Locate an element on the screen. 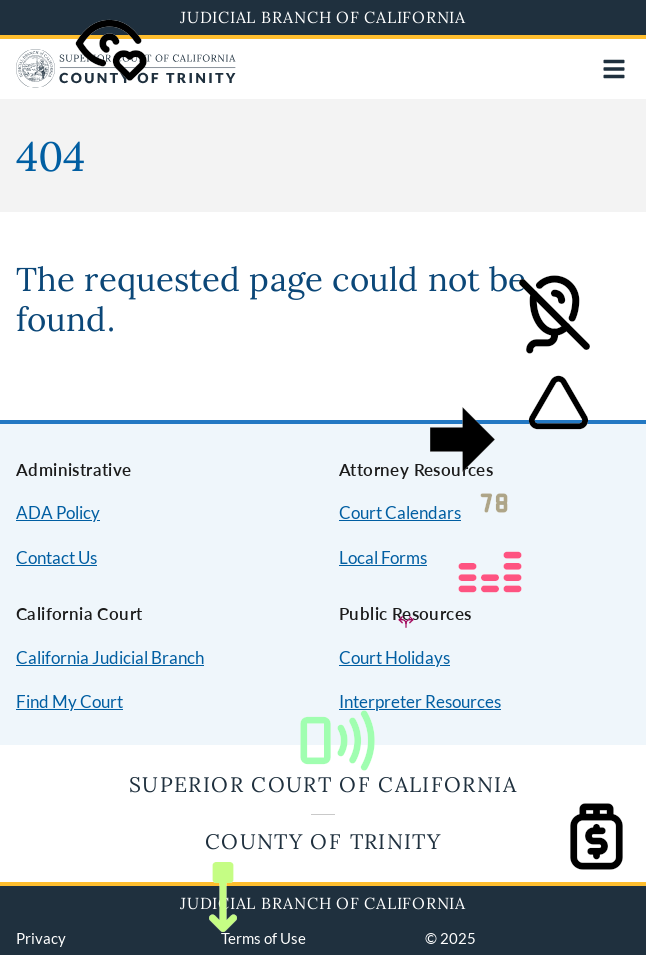 This screenshot has height=955, width=646. adjust audio equalizer settings is located at coordinates (490, 572).